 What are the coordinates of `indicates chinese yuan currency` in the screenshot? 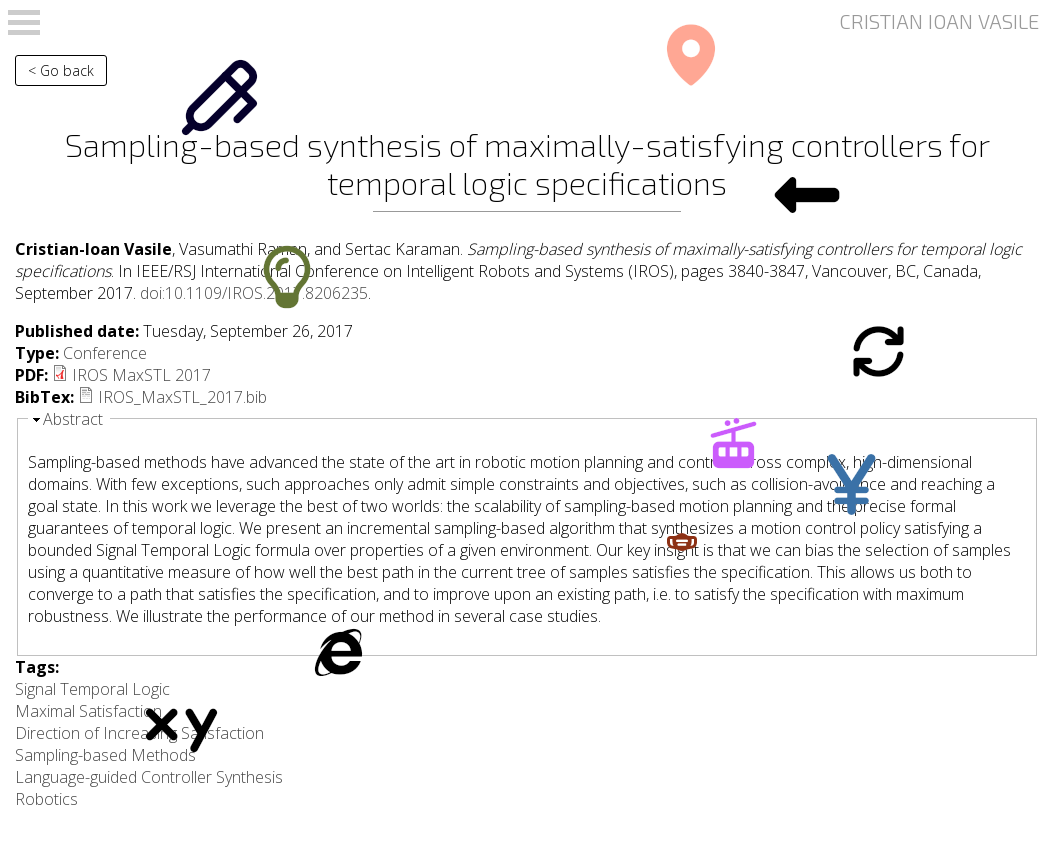 It's located at (851, 484).